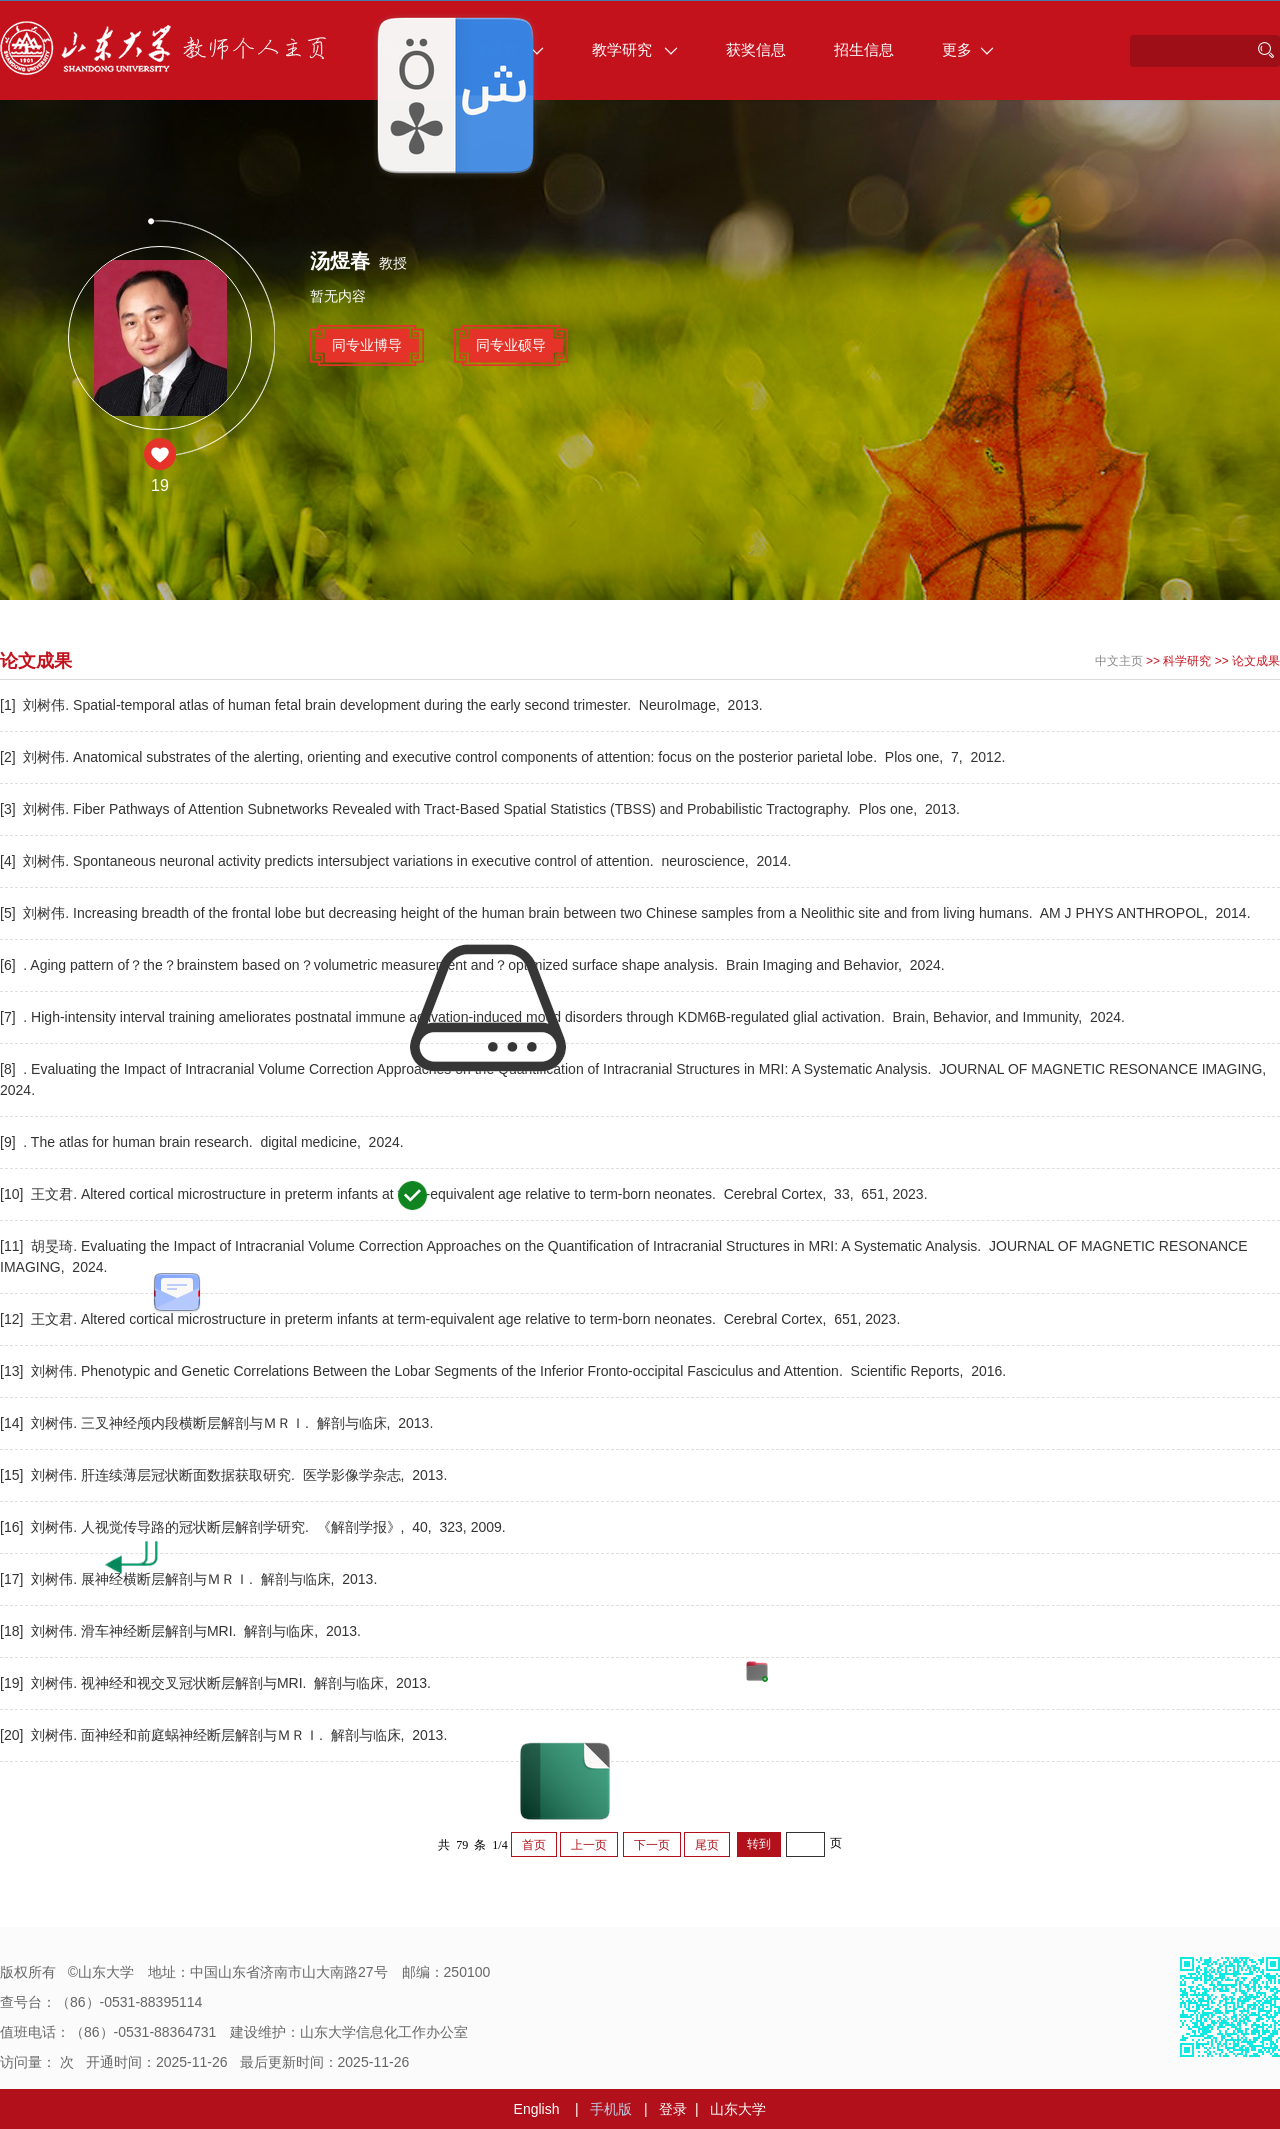 This screenshot has width=1280, height=2129. Describe the element at coordinates (455, 95) in the screenshot. I see `open the gnome characters app` at that location.